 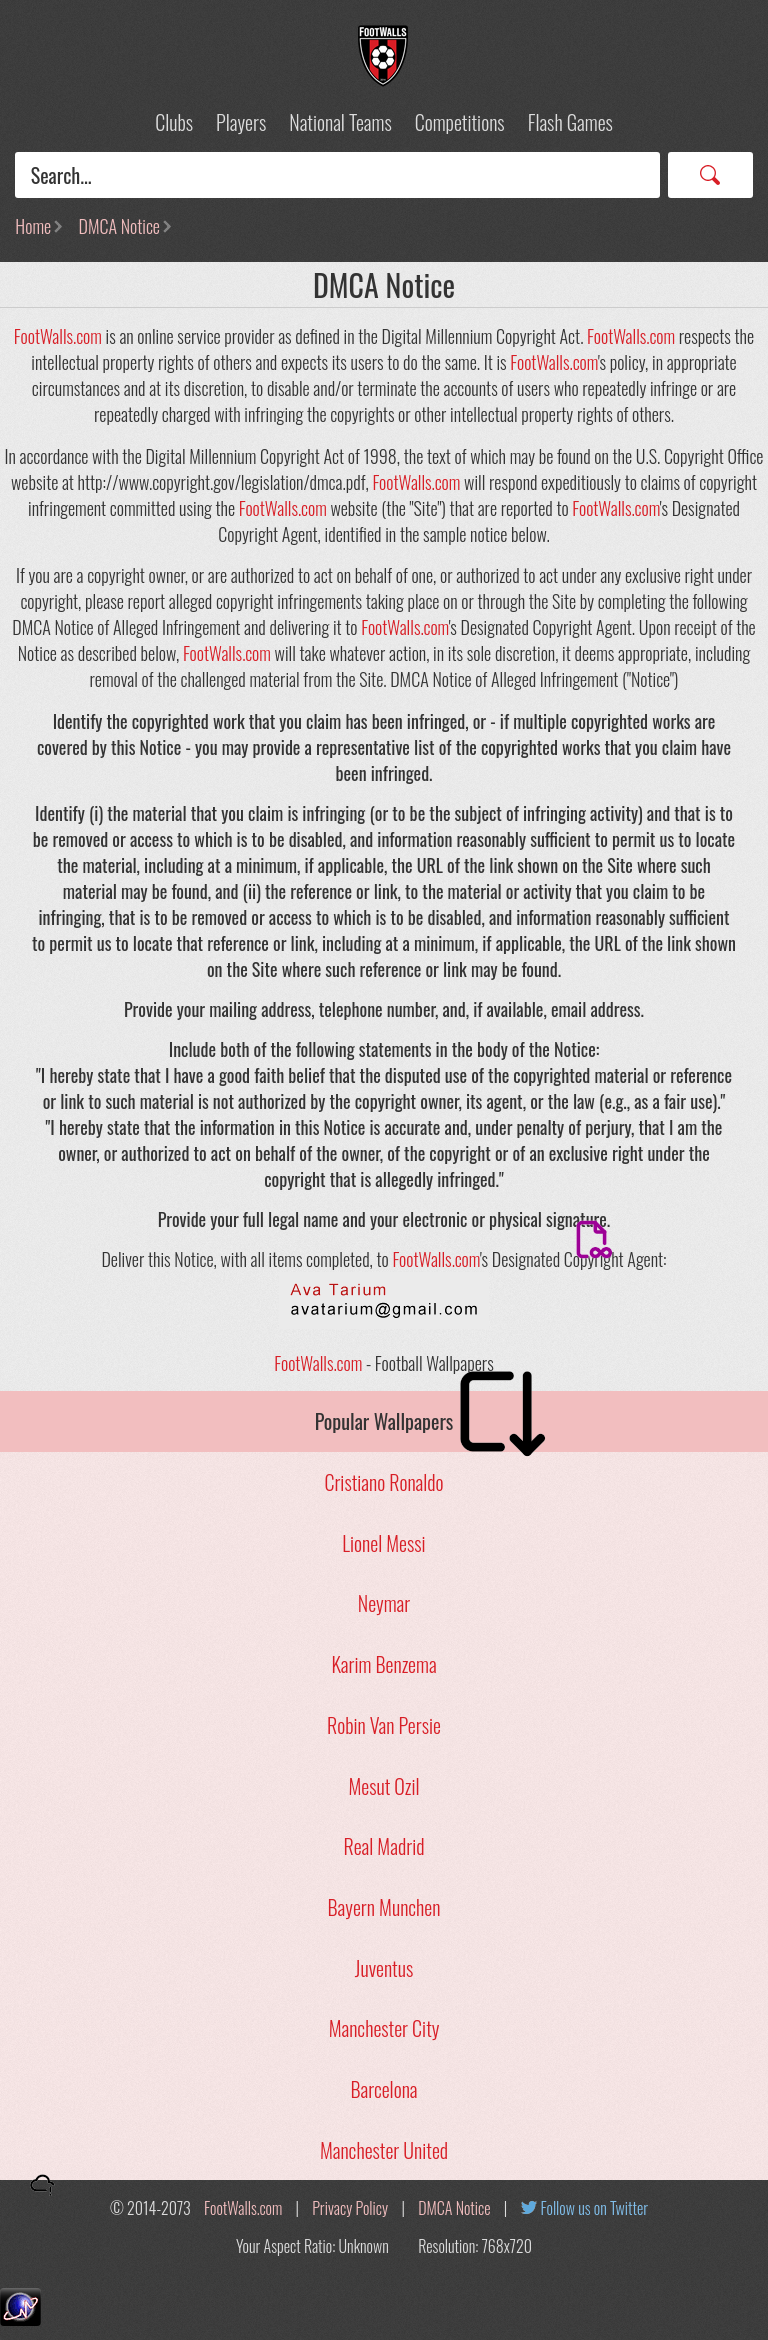 What do you see at coordinates (591, 1239) in the screenshot?
I see `a file with unlimited or infinite storage` at bounding box center [591, 1239].